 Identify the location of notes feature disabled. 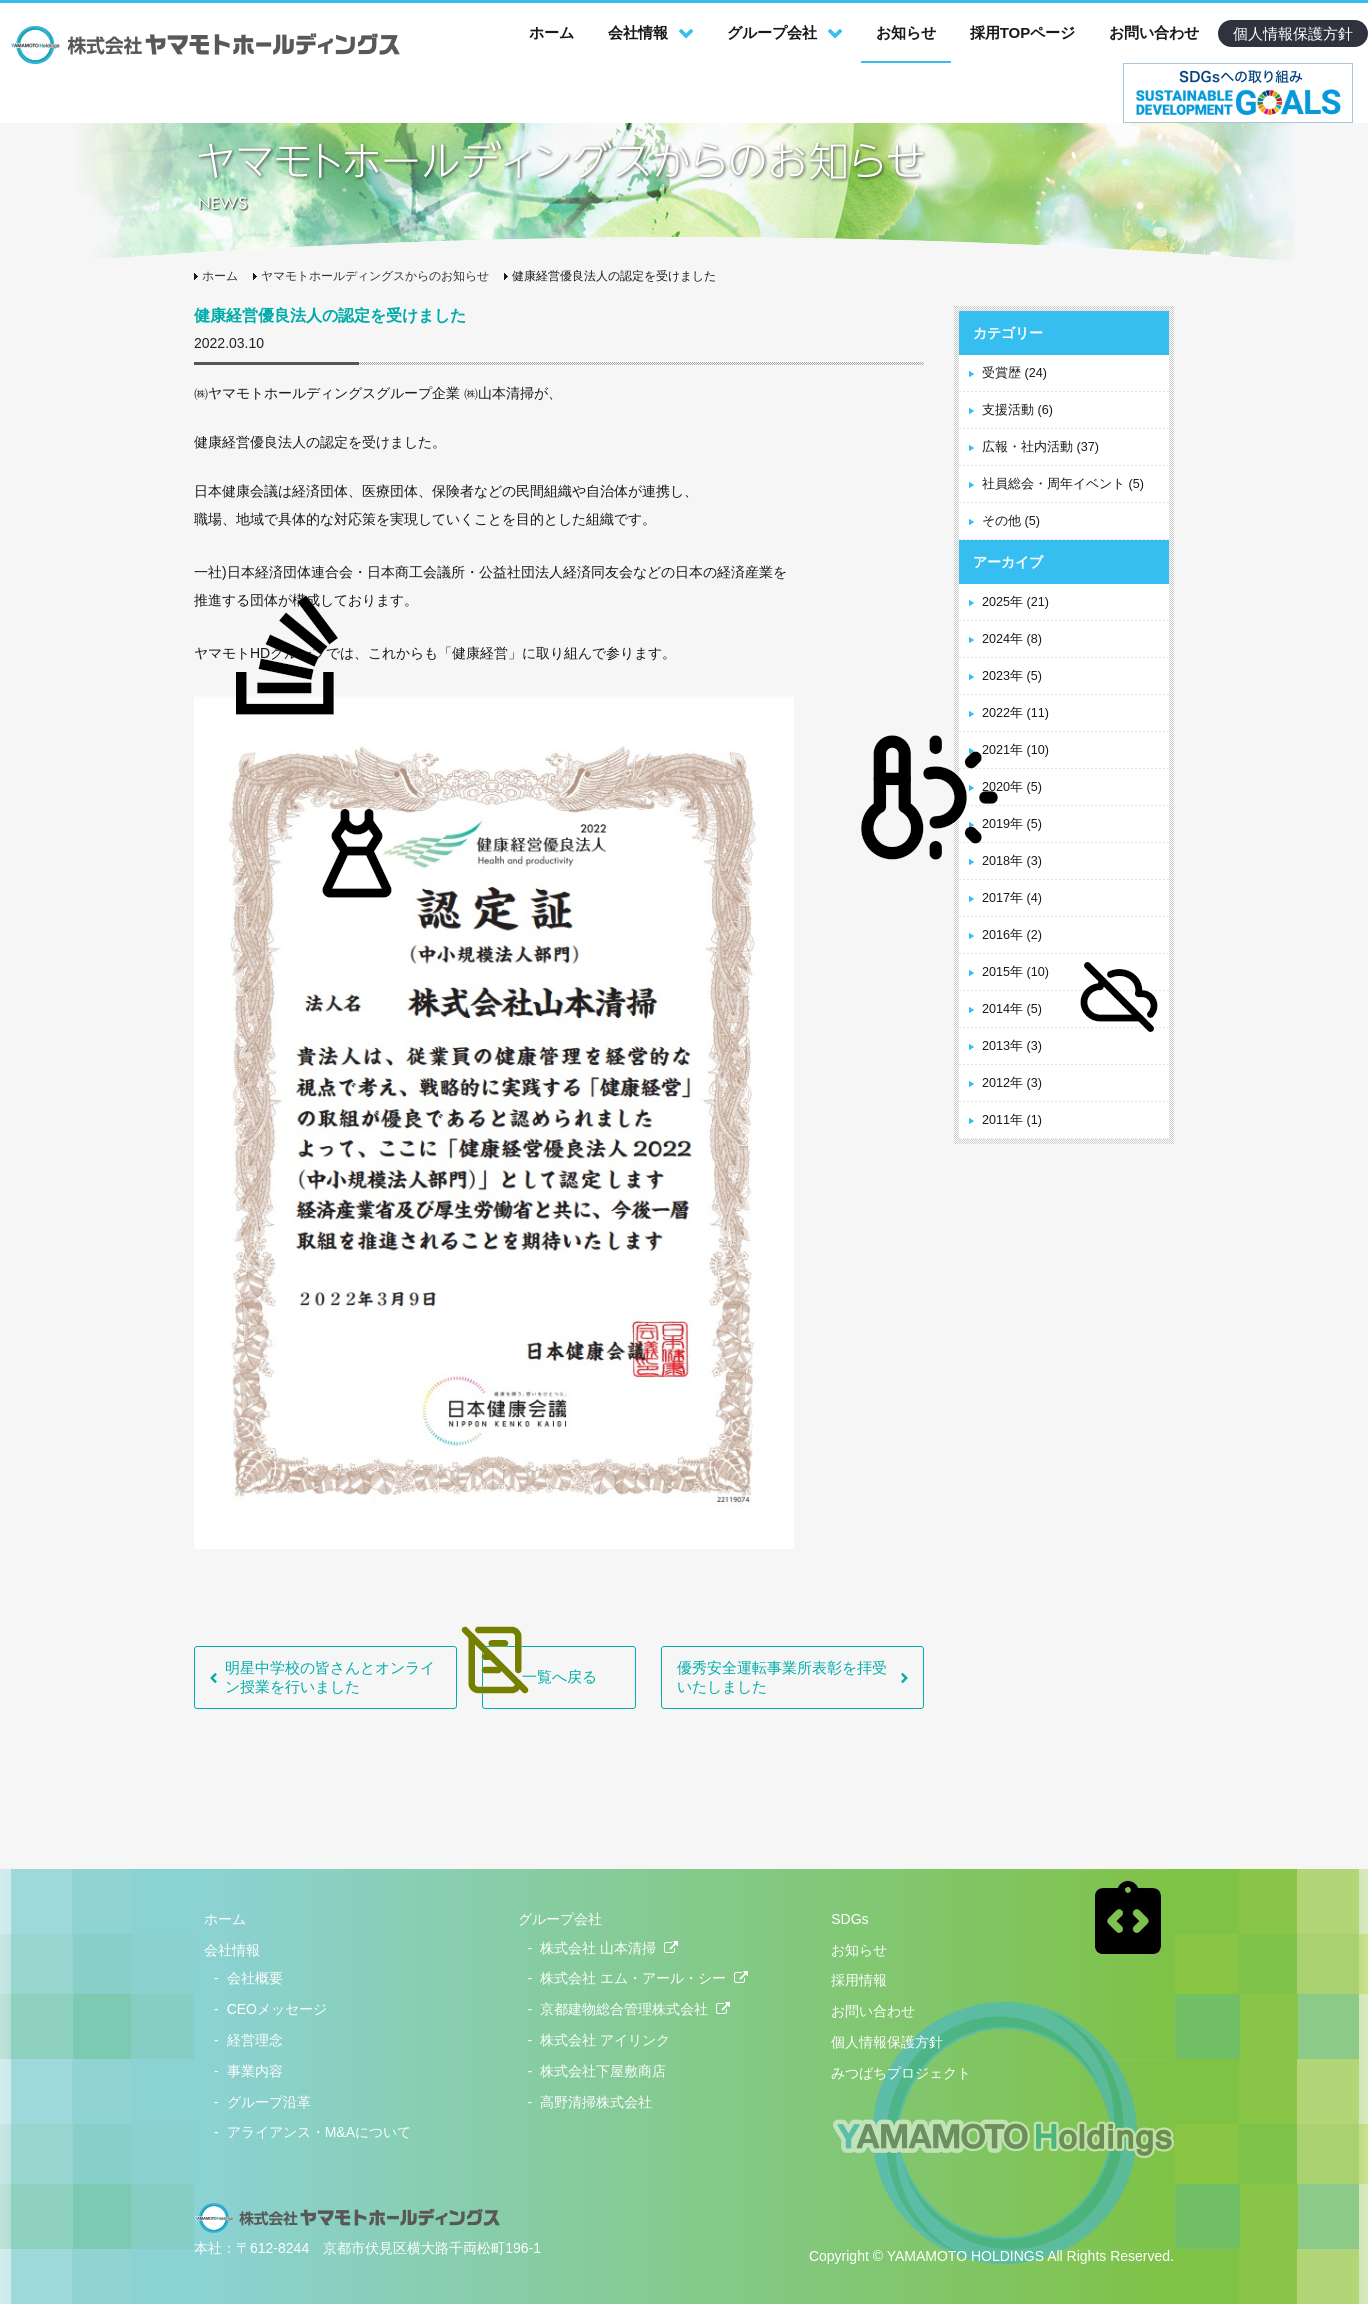
(495, 1660).